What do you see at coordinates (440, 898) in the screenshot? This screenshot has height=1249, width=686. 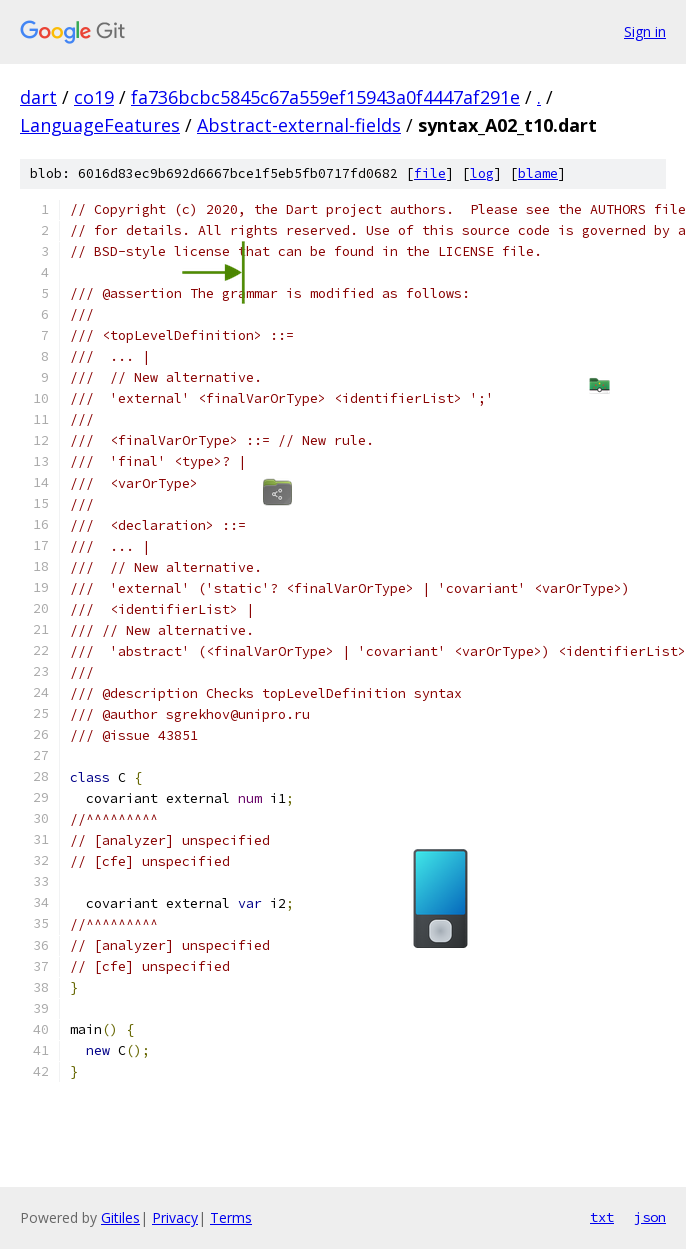 I see `access portable media player settings` at bounding box center [440, 898].